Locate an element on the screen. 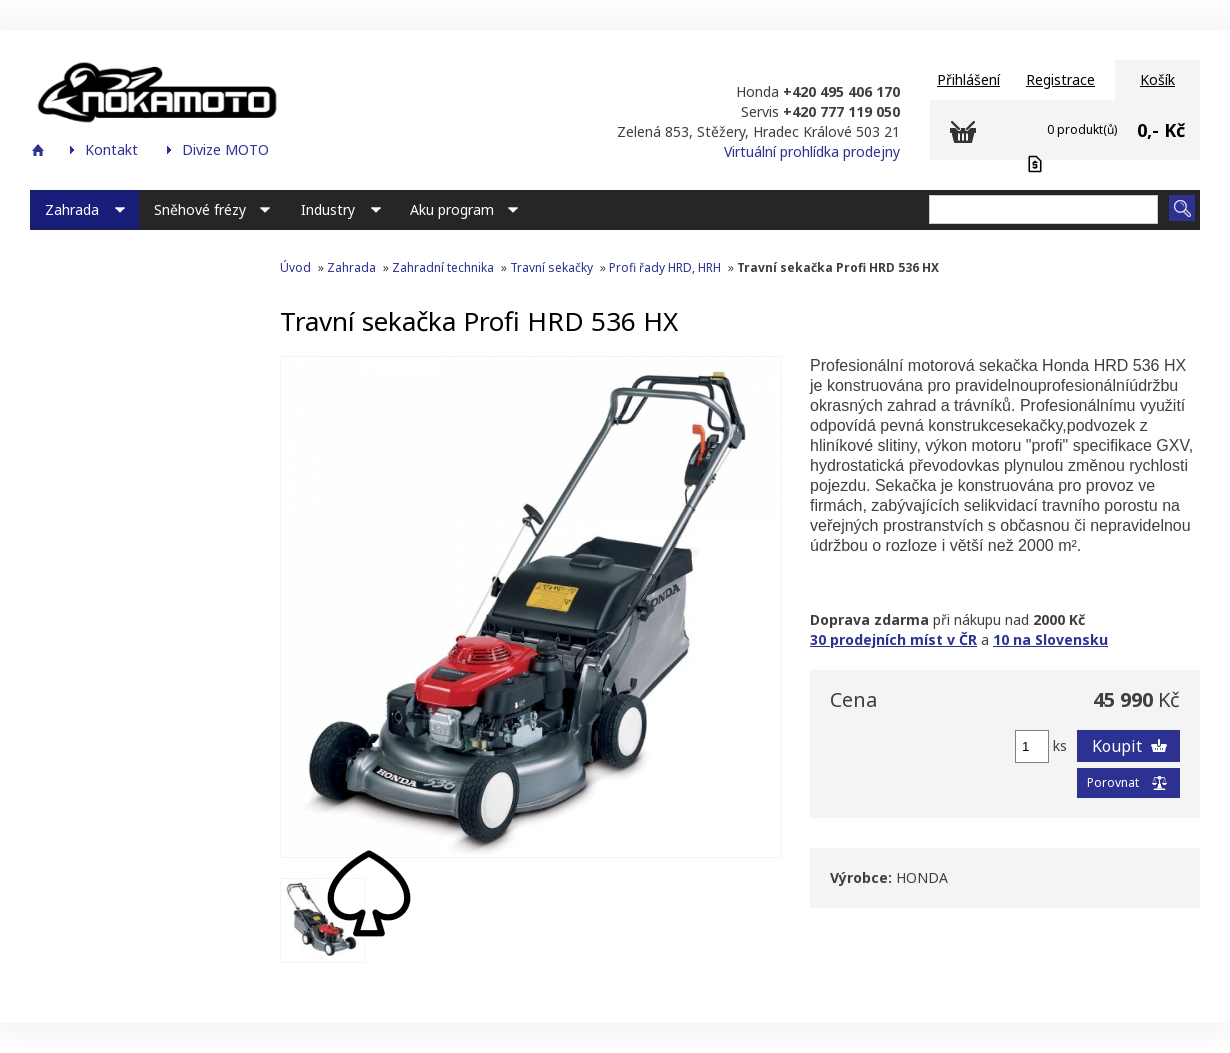 This screenshot has height=1053, width=1230. view invoice or billing document is located at coordinates (1035, 164).